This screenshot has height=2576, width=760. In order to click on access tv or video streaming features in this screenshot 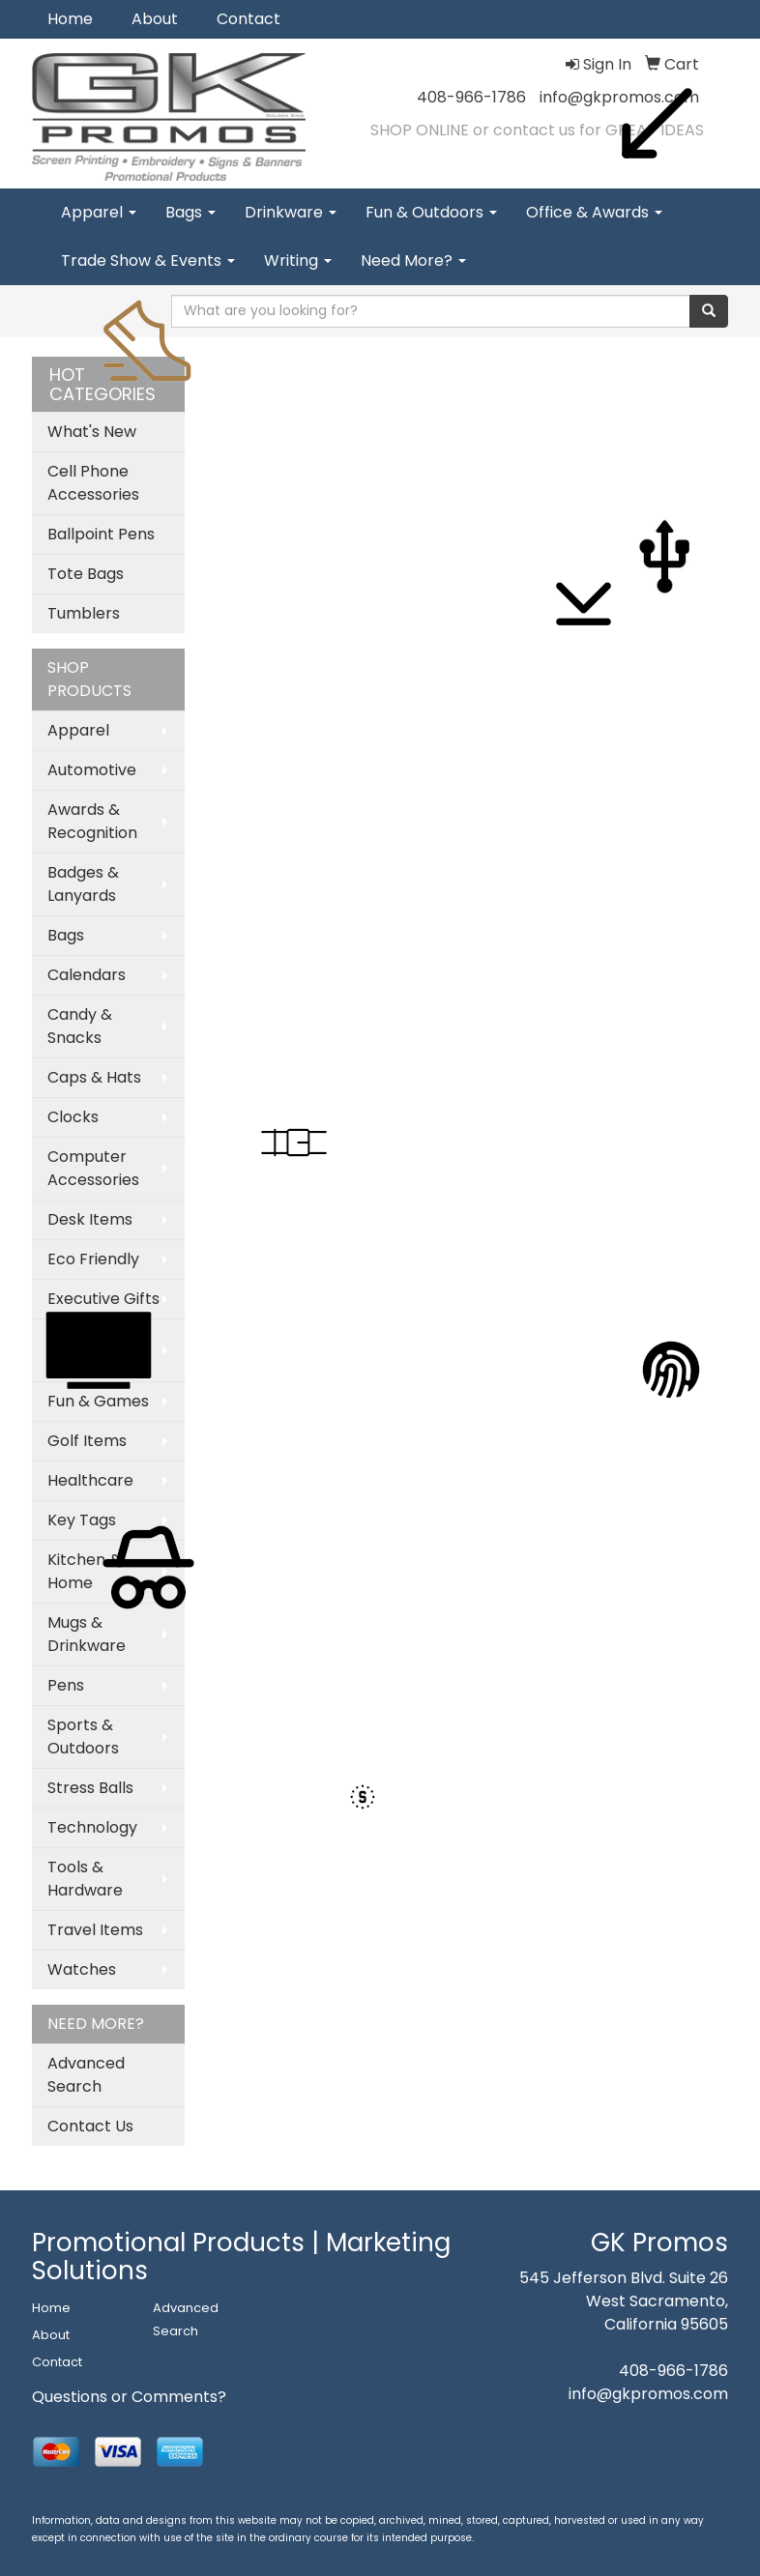, I will do `click(99, 1350)`.